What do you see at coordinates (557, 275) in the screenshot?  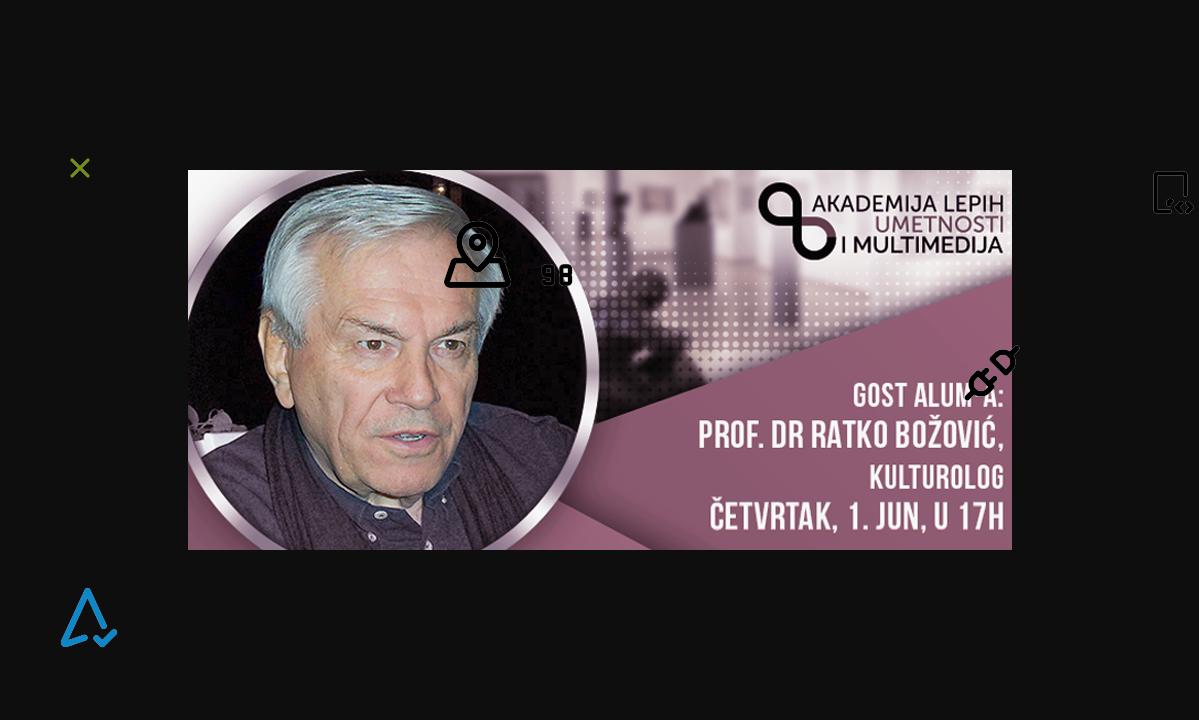 I see `indicates item number 98 in a list or sequence` at bounding box center [557, 275].